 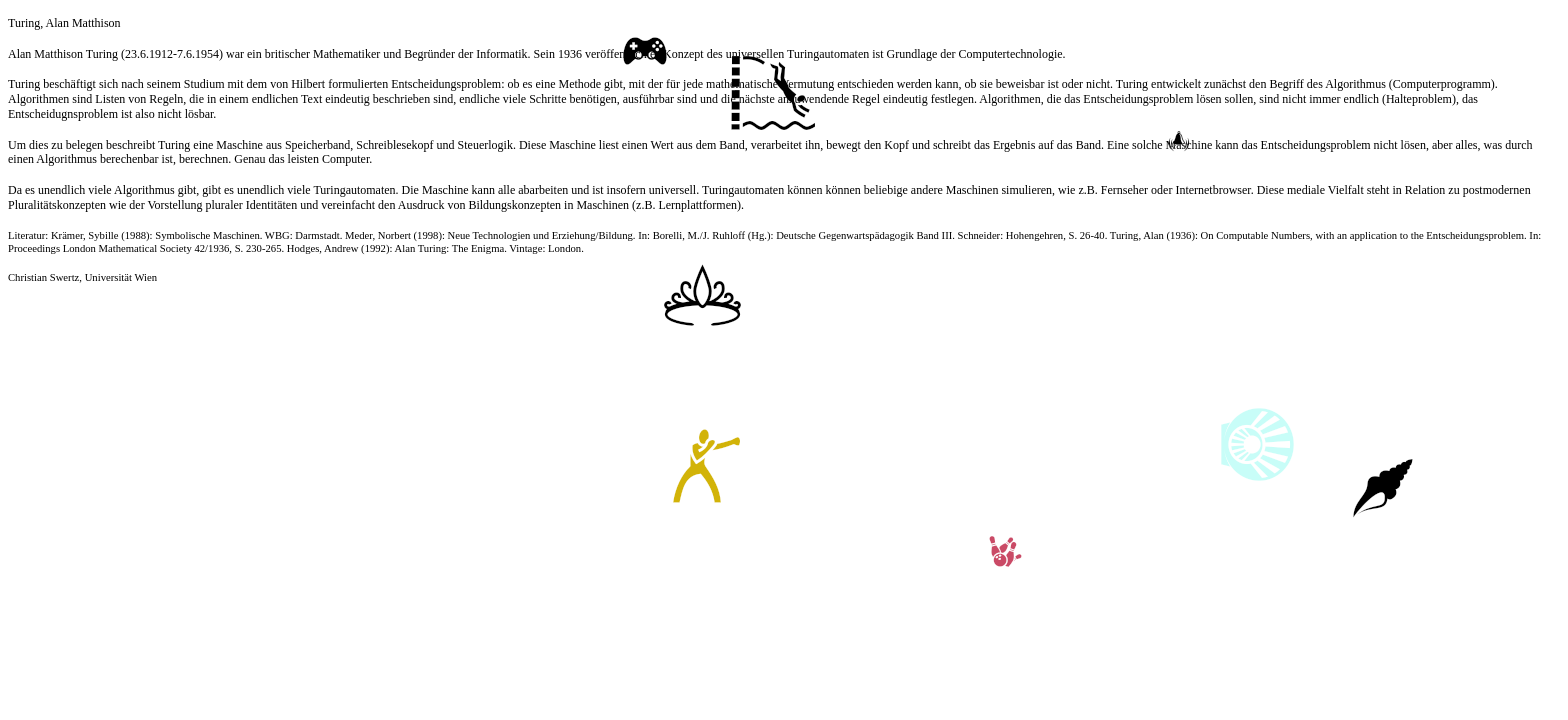 What do you see at coordinates (772, 88) in the screenshot?
I see `access swimming pool or diving activities` at bounding box center [772, 88].